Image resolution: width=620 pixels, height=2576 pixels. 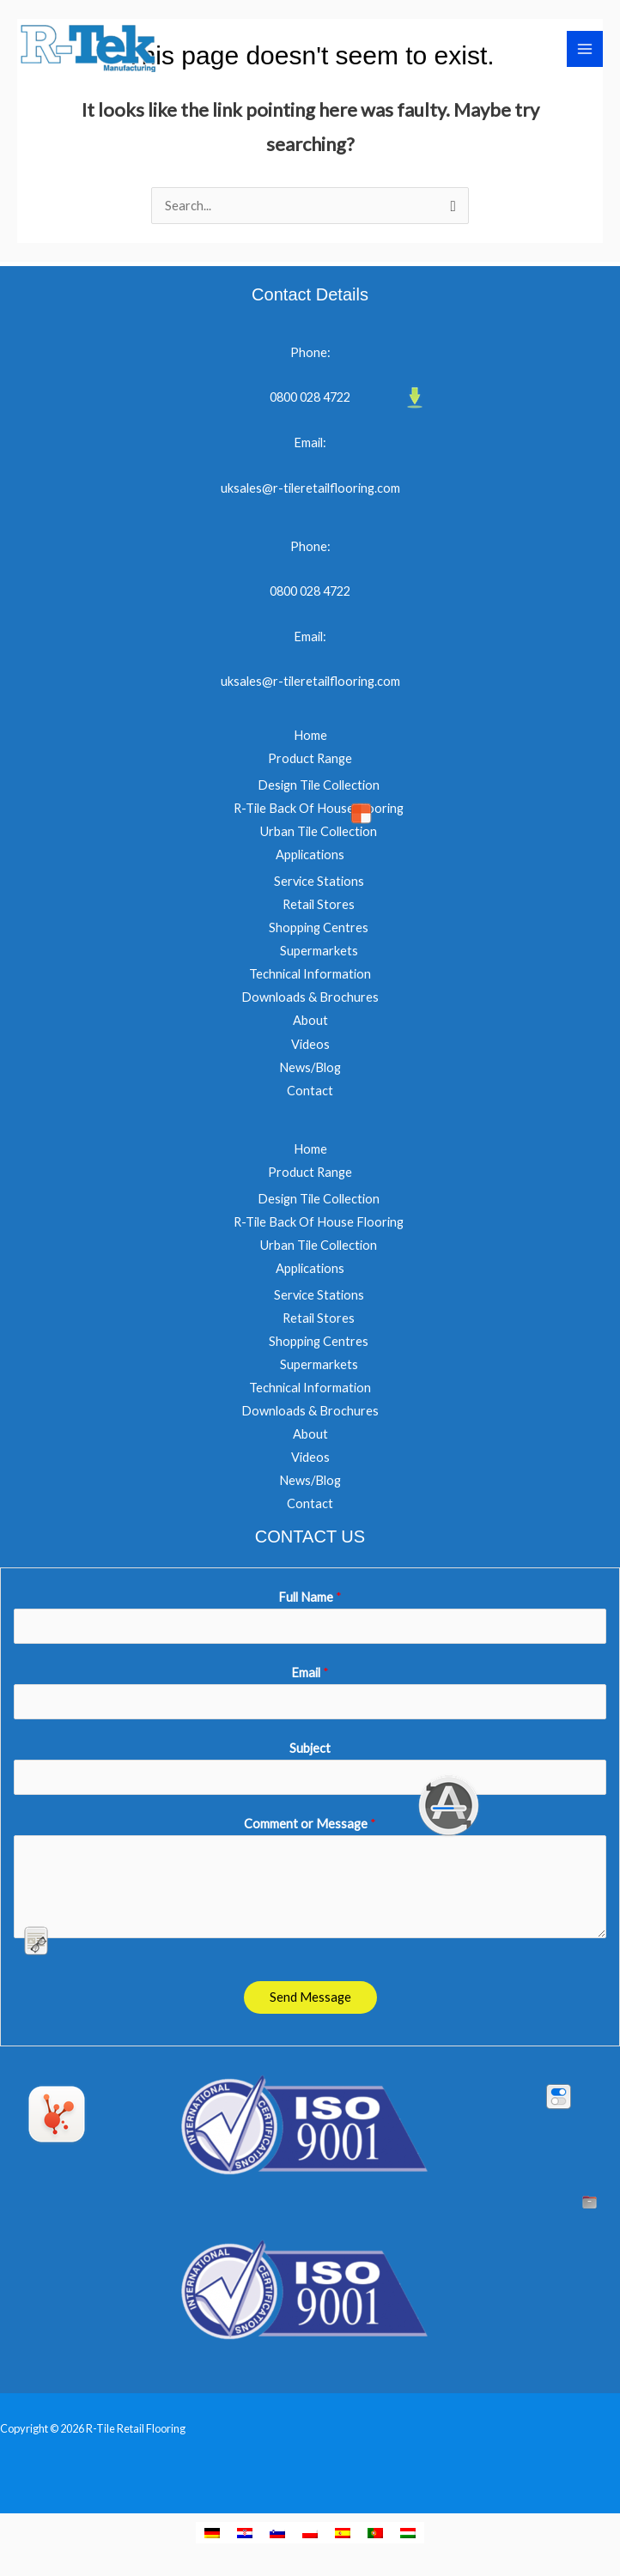 What do you see at coordinates (589, 2202) in the screenshot?
I see `open the file manager application` at bounding box center [589, 2202].